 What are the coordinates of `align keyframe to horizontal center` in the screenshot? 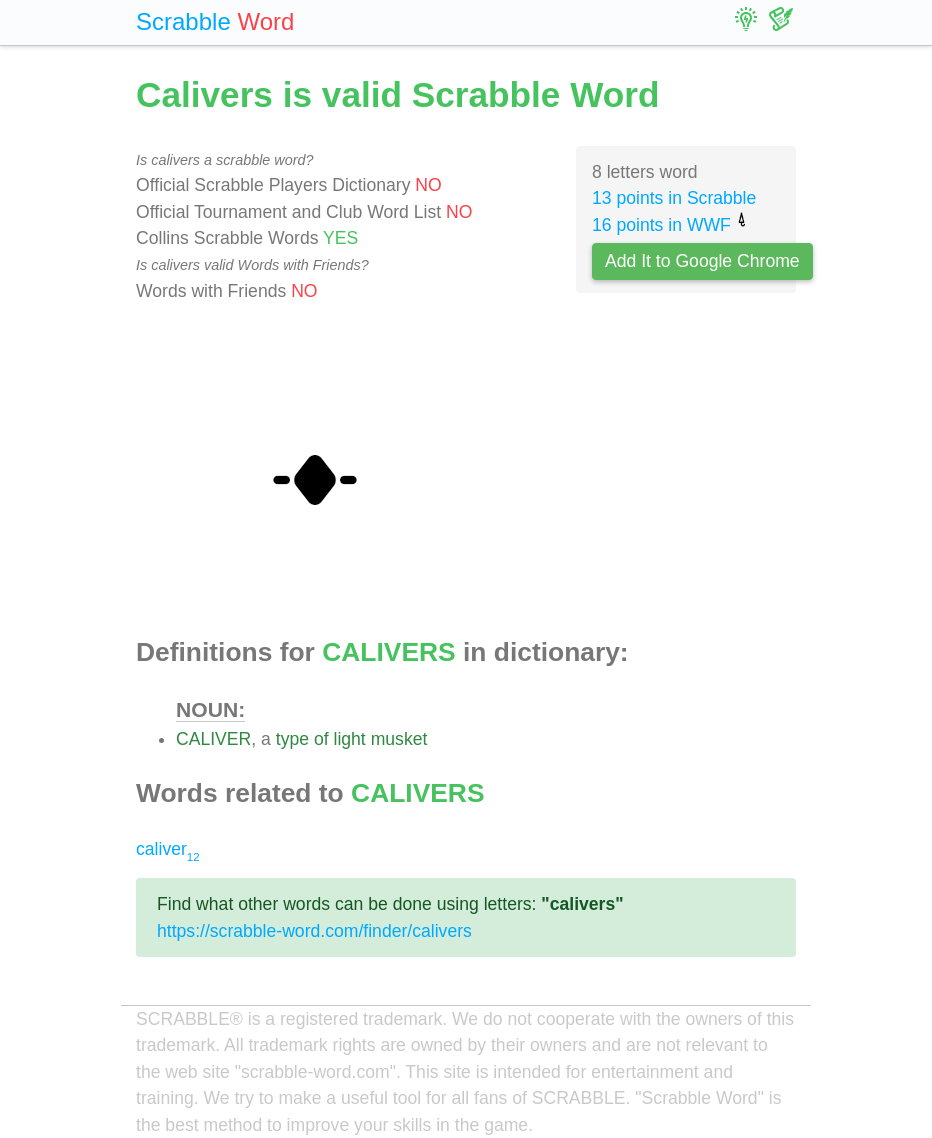 It's located at (315, 480).